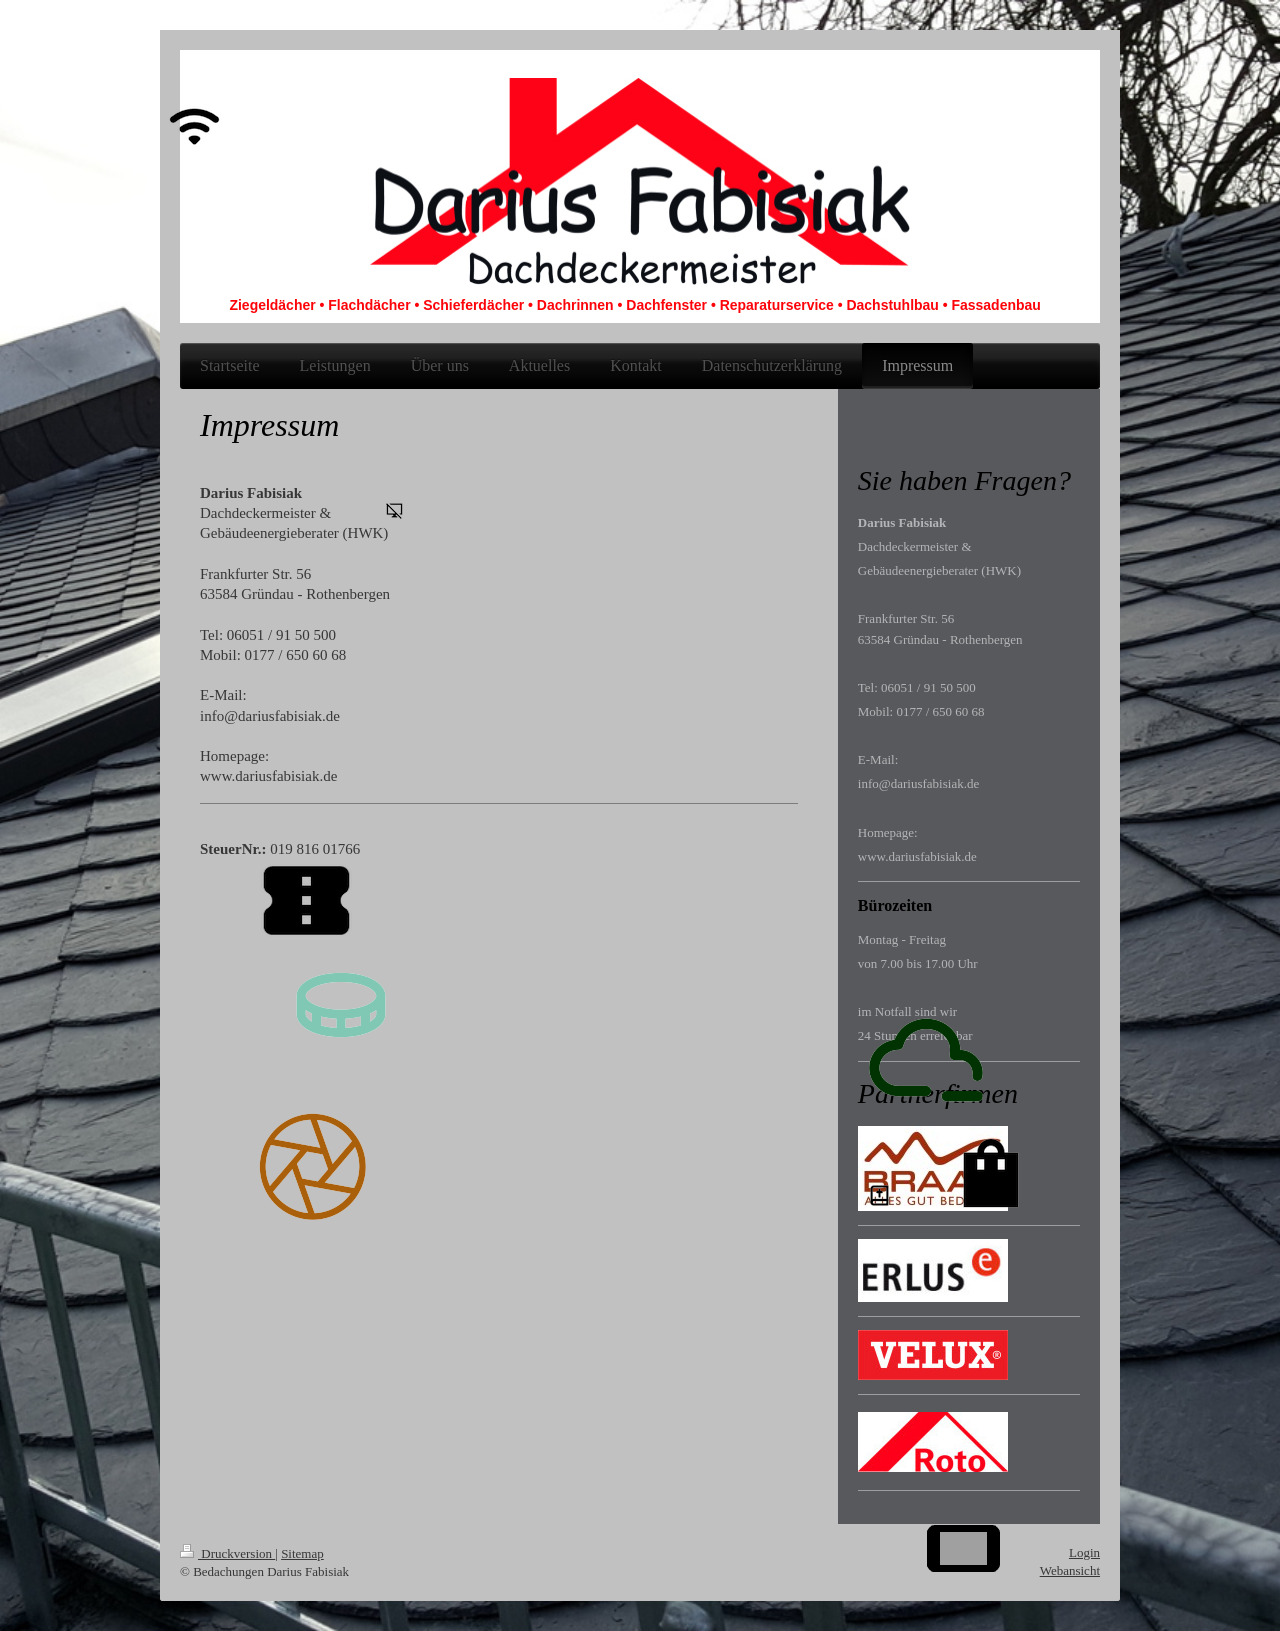  What do you see at coordinates (394, 510) in the screenshot?
I see `desktop access is currently disabled` at bounding box center [394, 510].